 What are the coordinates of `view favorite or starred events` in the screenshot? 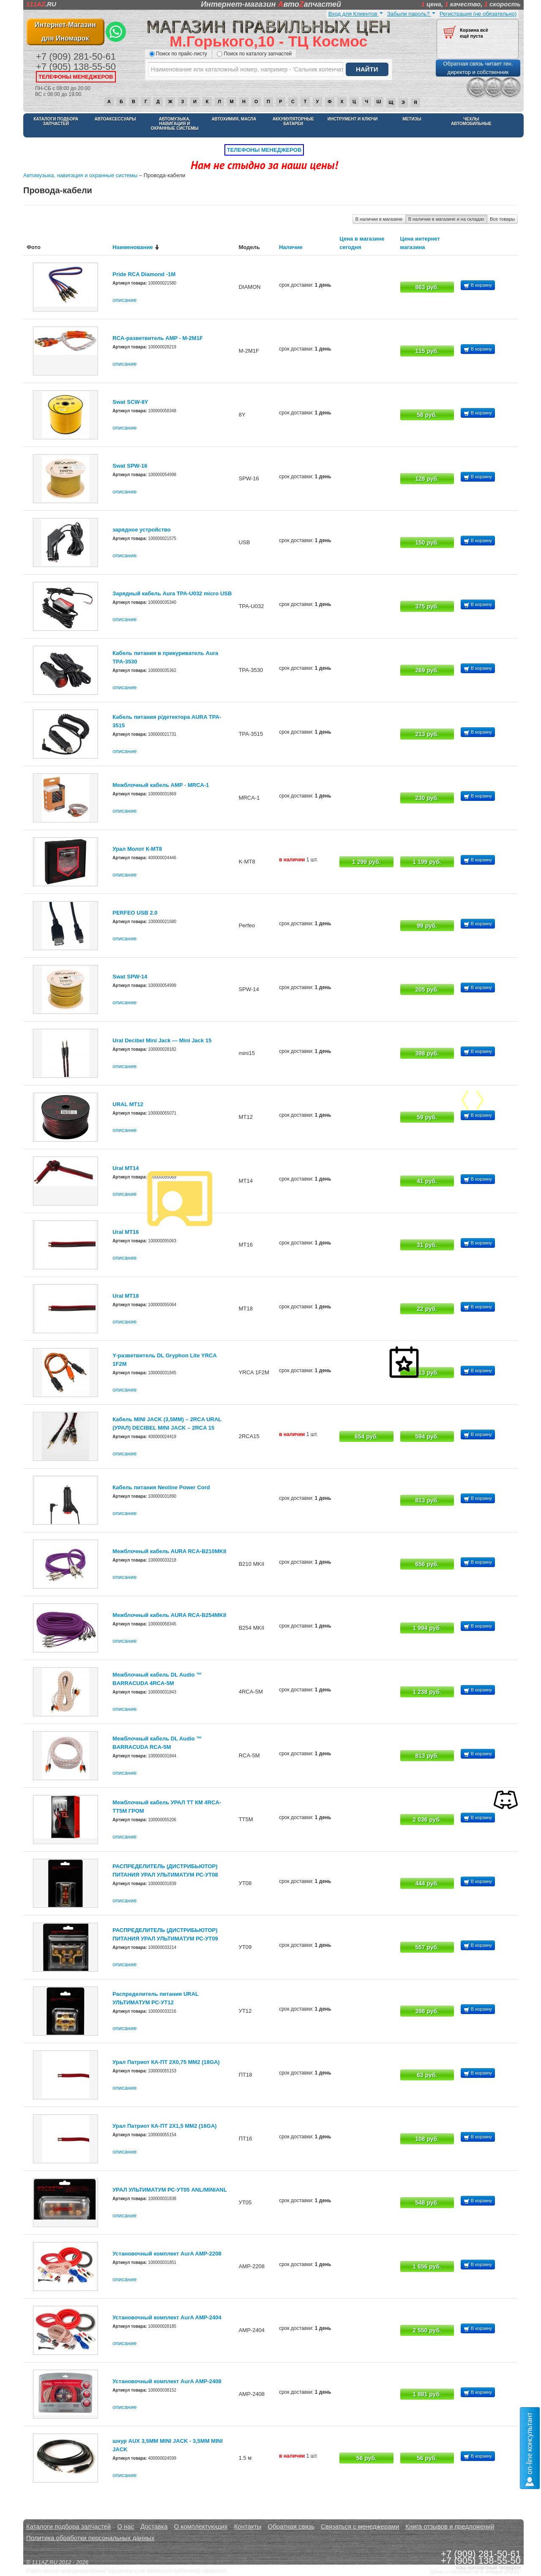 It's located at (404, 1363).